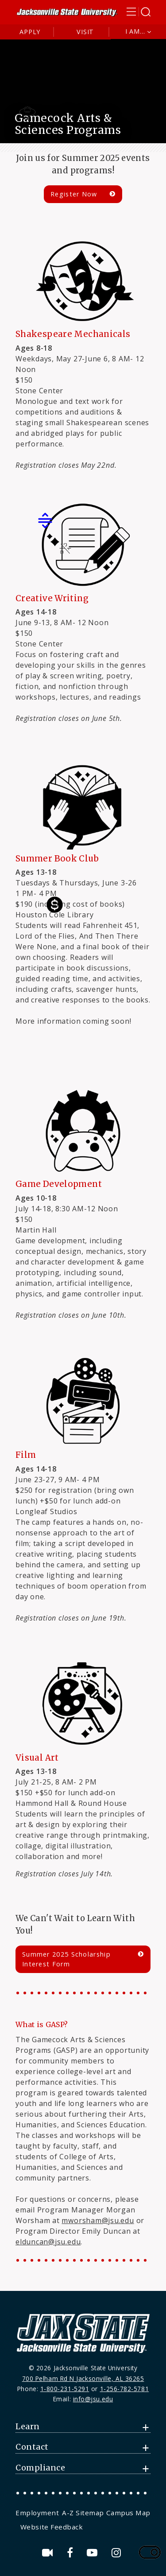 Image resolution: width=166 pixels, height=2576 pixels. Describe the element at coordinates (65, 548) in the screenshot. I see `network connection unavailable or disabled` at that location.